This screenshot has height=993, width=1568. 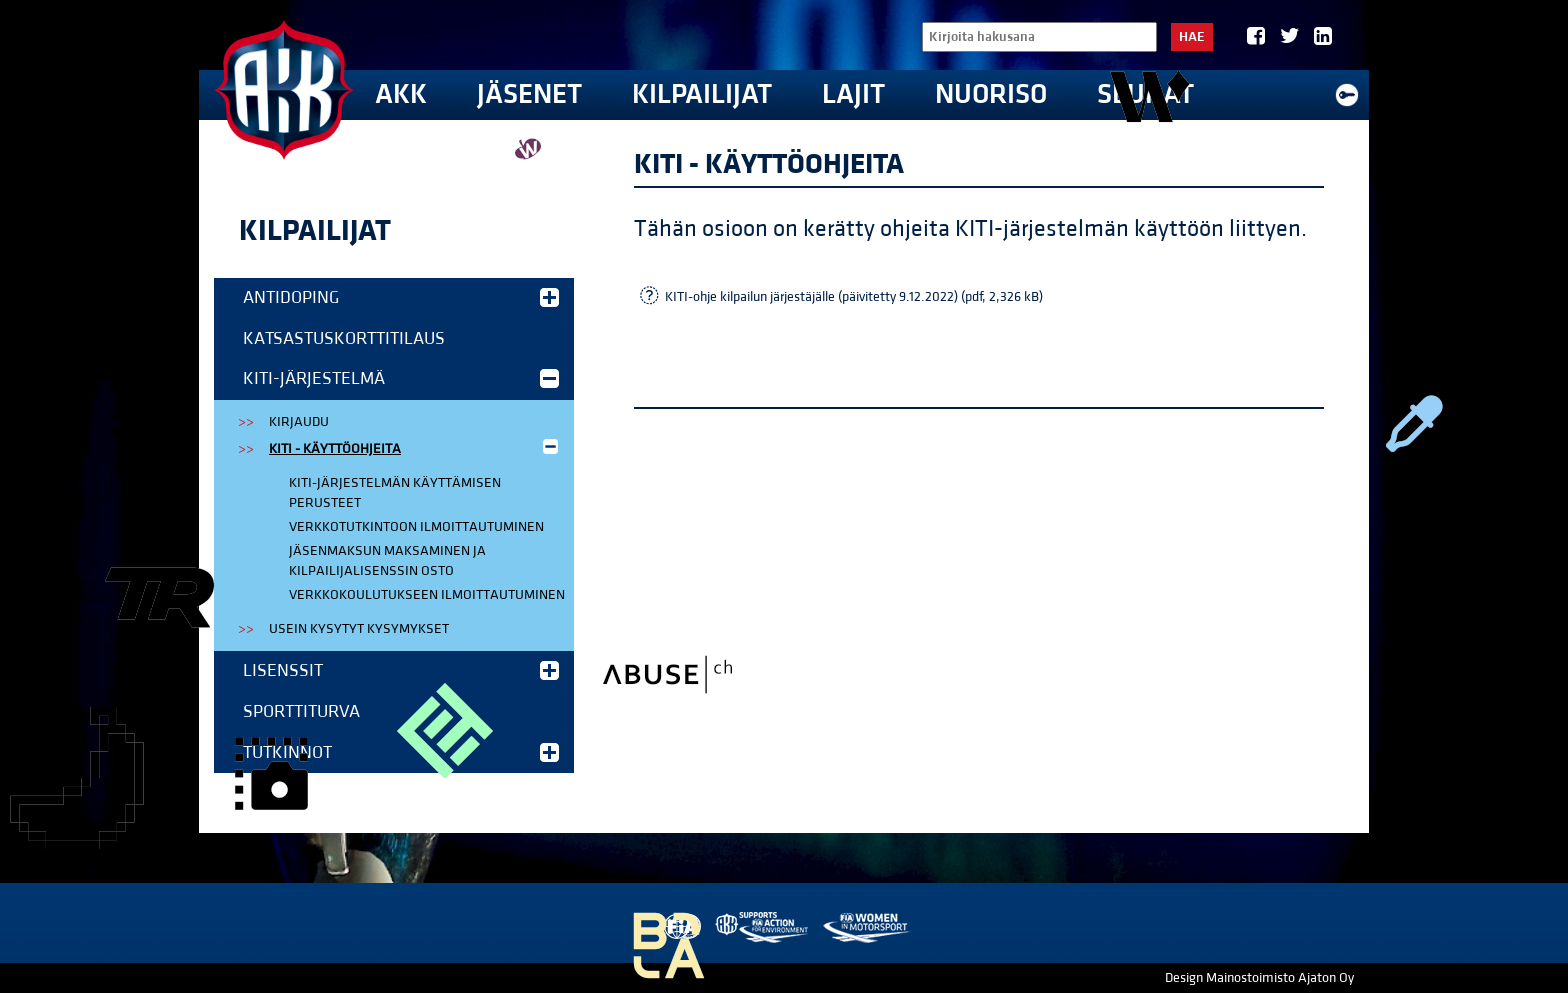 I want to click on visit abuse.ch website, so click(x=667, y=674).